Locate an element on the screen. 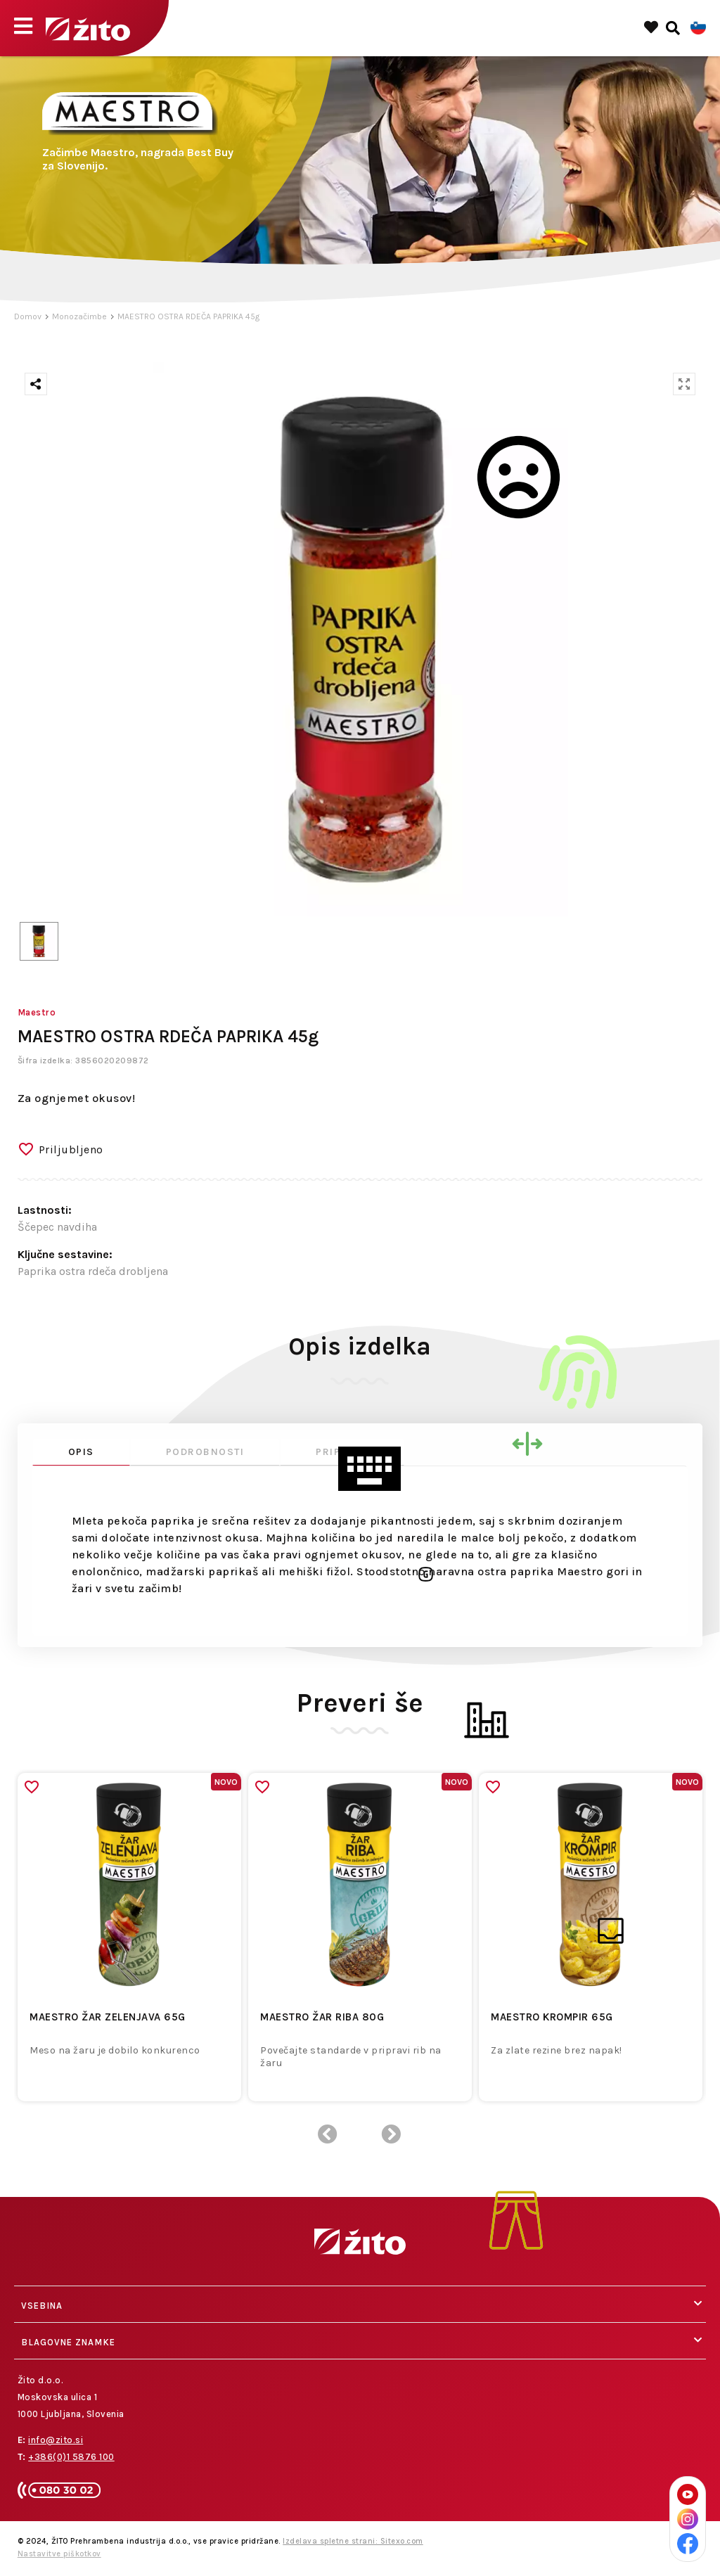 The width and height of the screenshot is (720, 2576). google or g suite service shortcut is located at coordinates (425, 1574).